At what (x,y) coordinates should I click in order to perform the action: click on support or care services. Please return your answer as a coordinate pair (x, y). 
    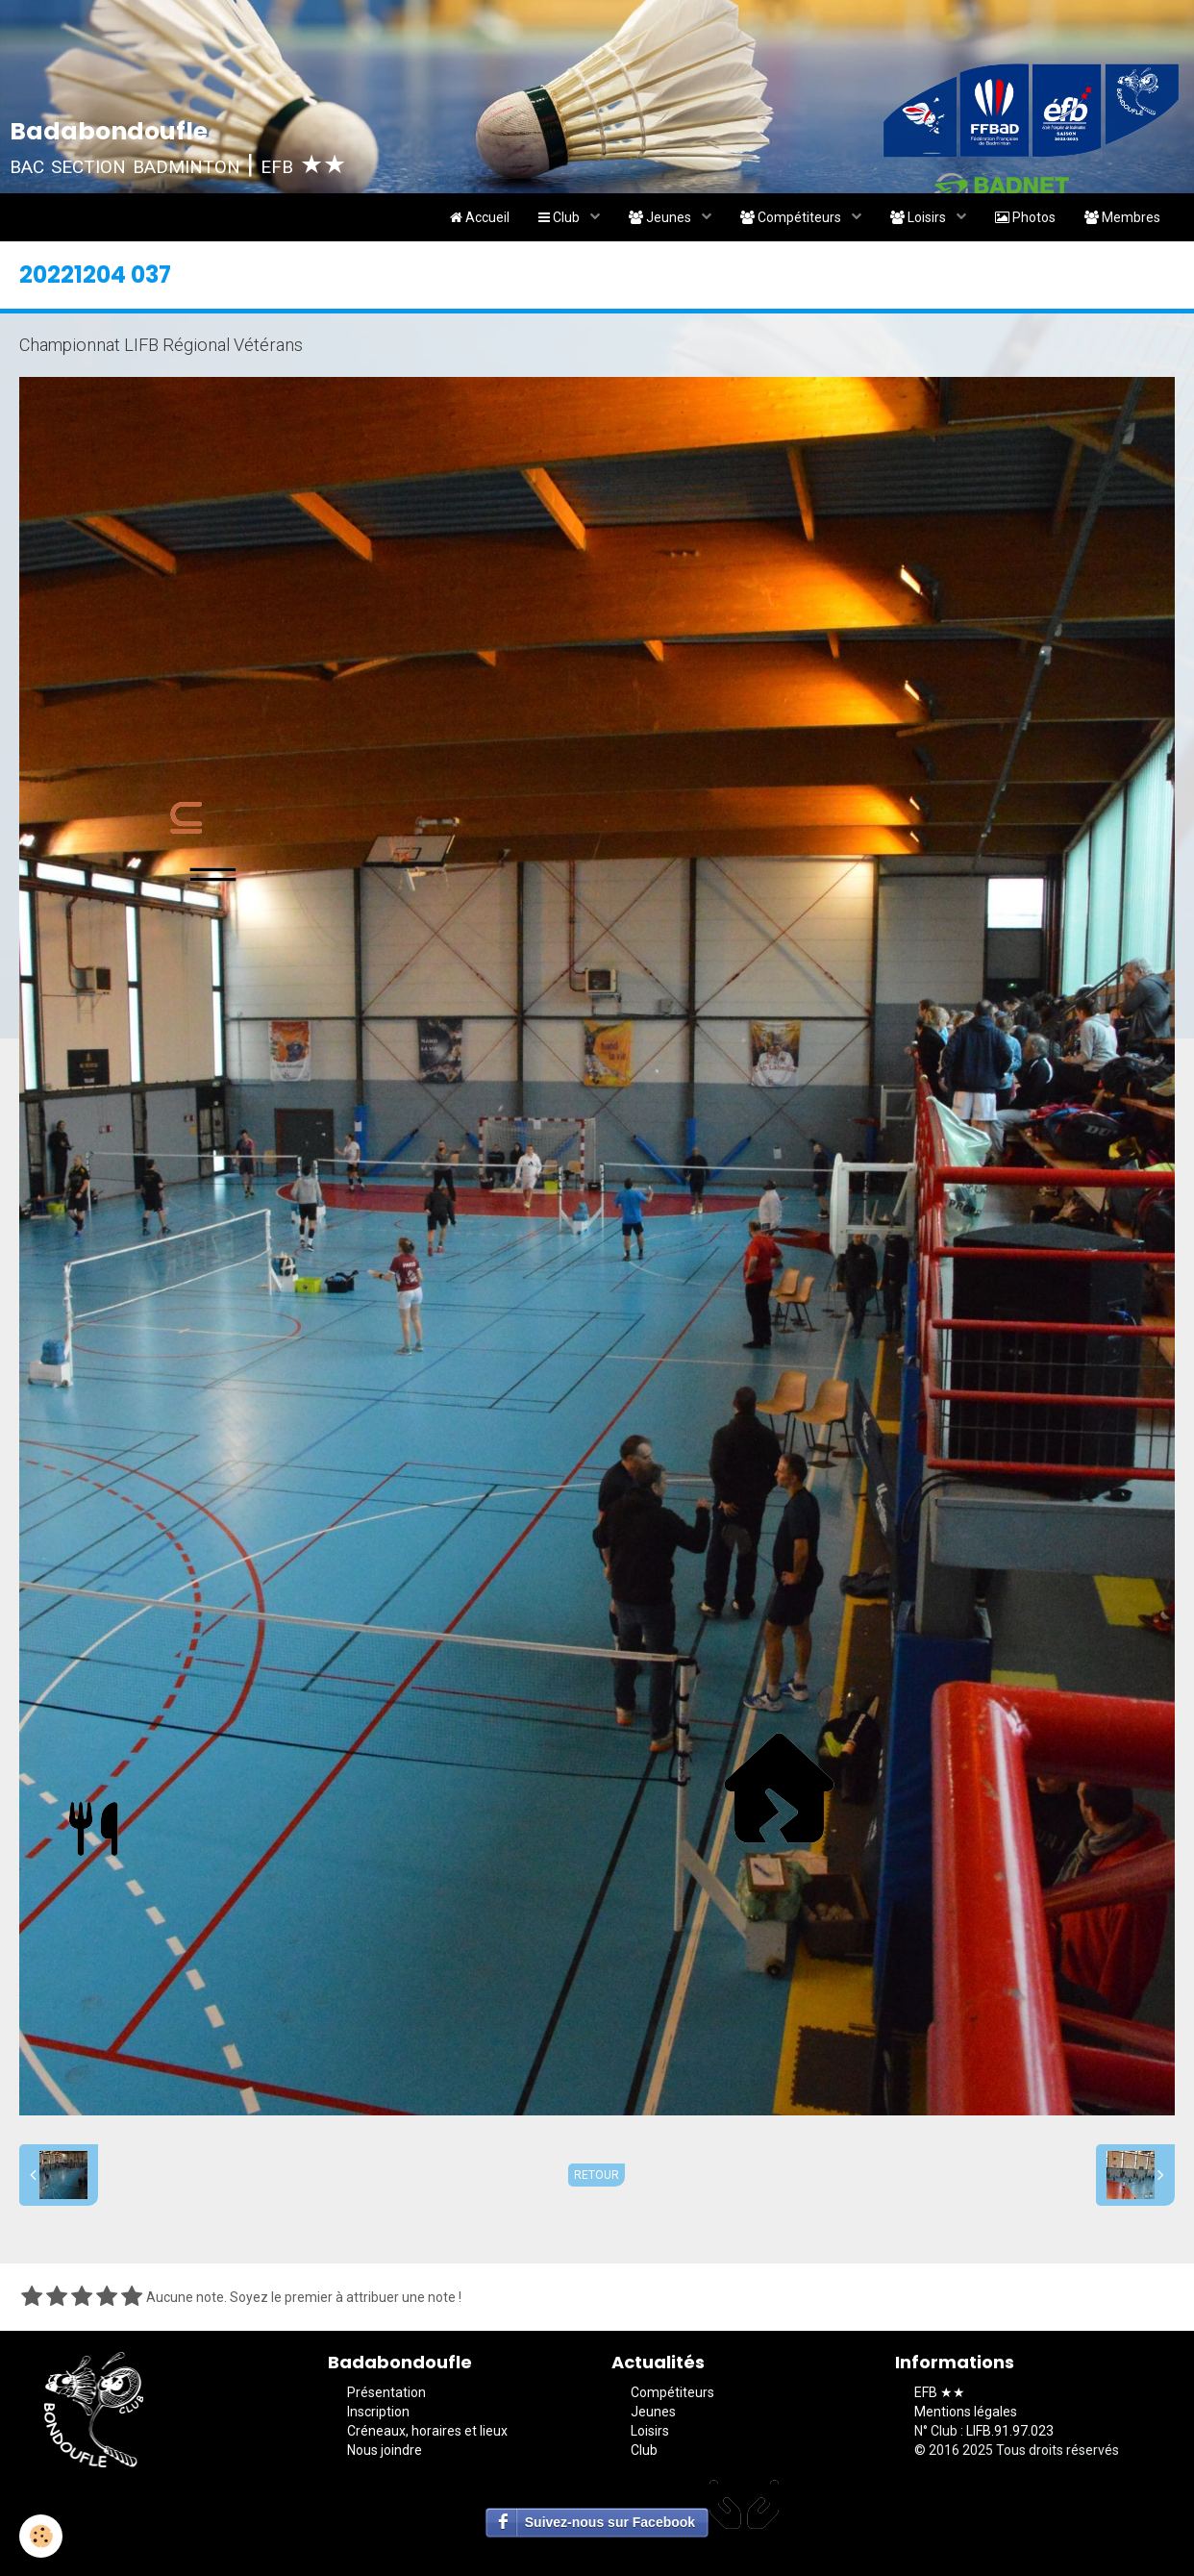
    Looking at the image, I should click on (744, 2501).